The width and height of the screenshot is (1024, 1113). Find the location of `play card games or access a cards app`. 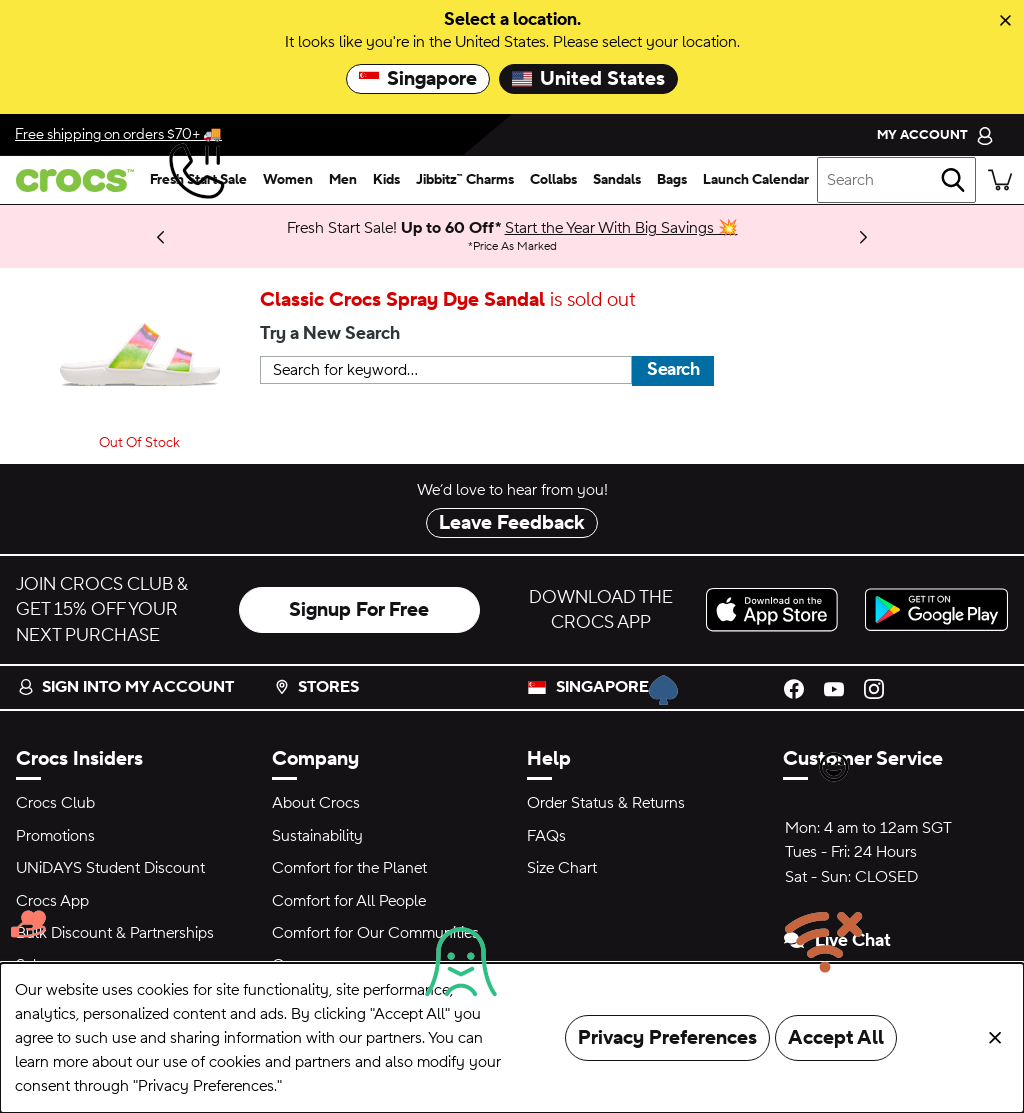

play card games or access a cards app is located at coordinates (663, 690).